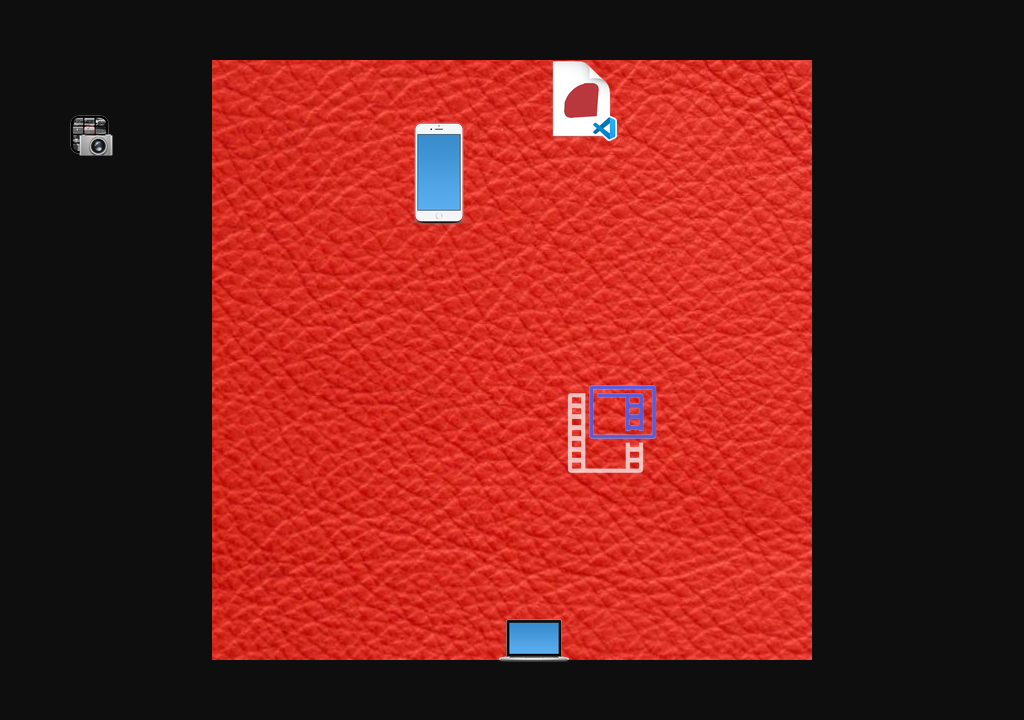 The width and height of the screenshot is (1024, 720). Describe the element at coordinates (439, 174) in the screenshot. I see `indicates a connected iPhone device` at that location.